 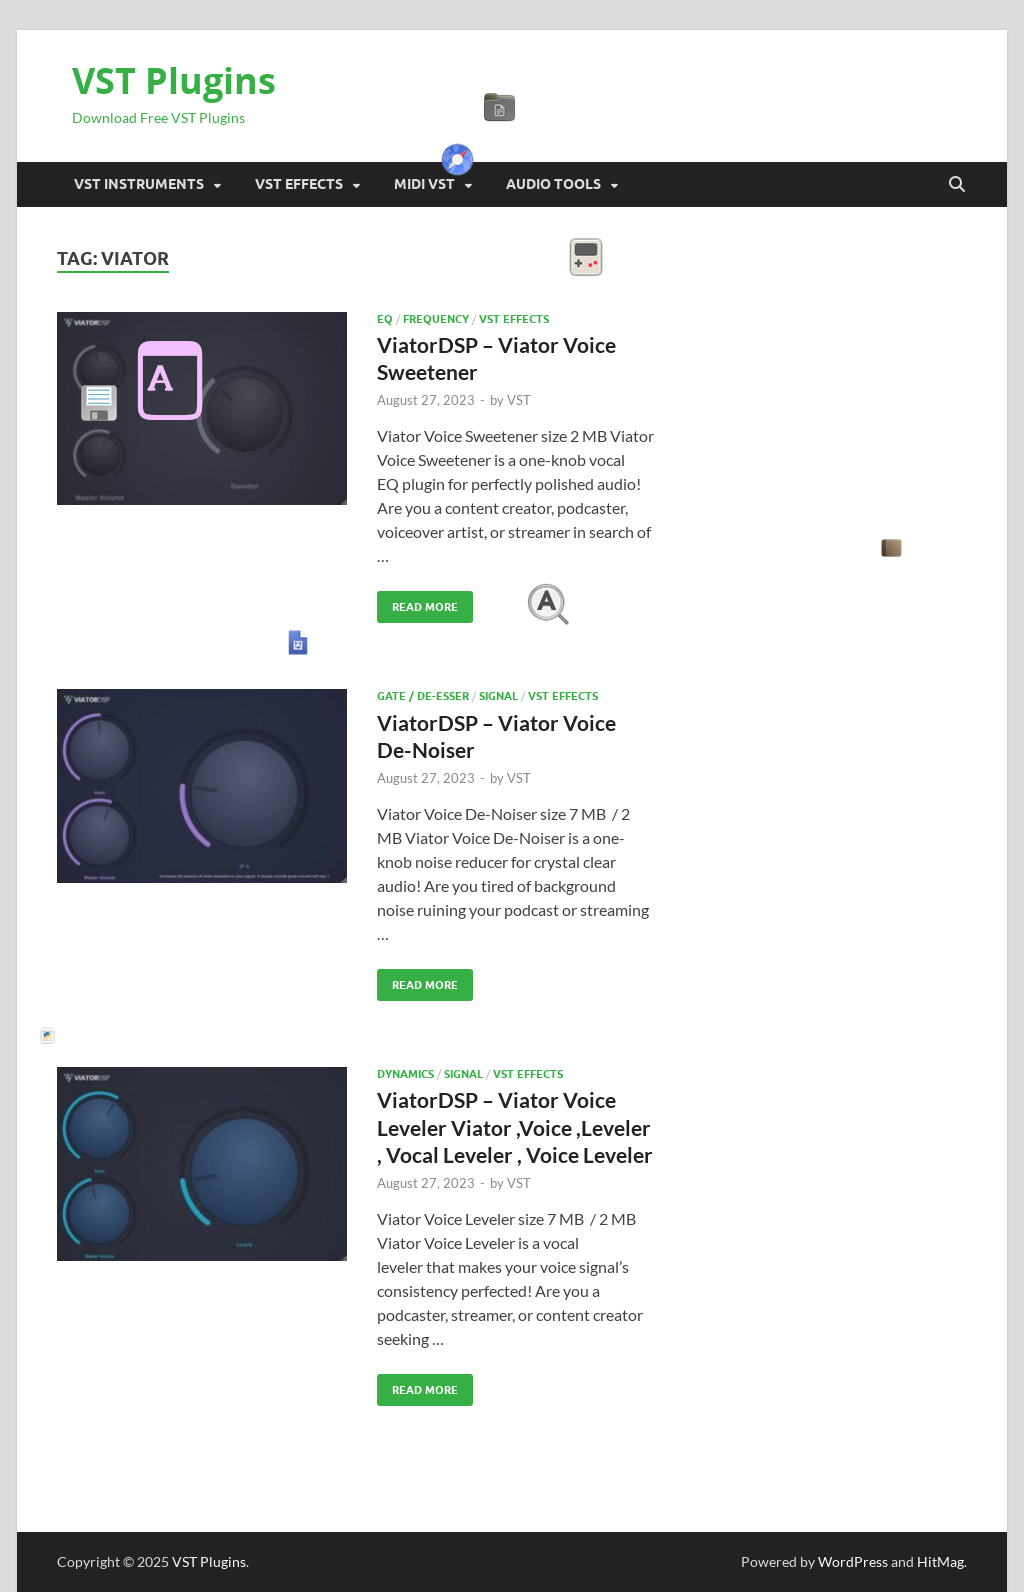 I want to click on access desktop folder, so click(x=891, y=547).